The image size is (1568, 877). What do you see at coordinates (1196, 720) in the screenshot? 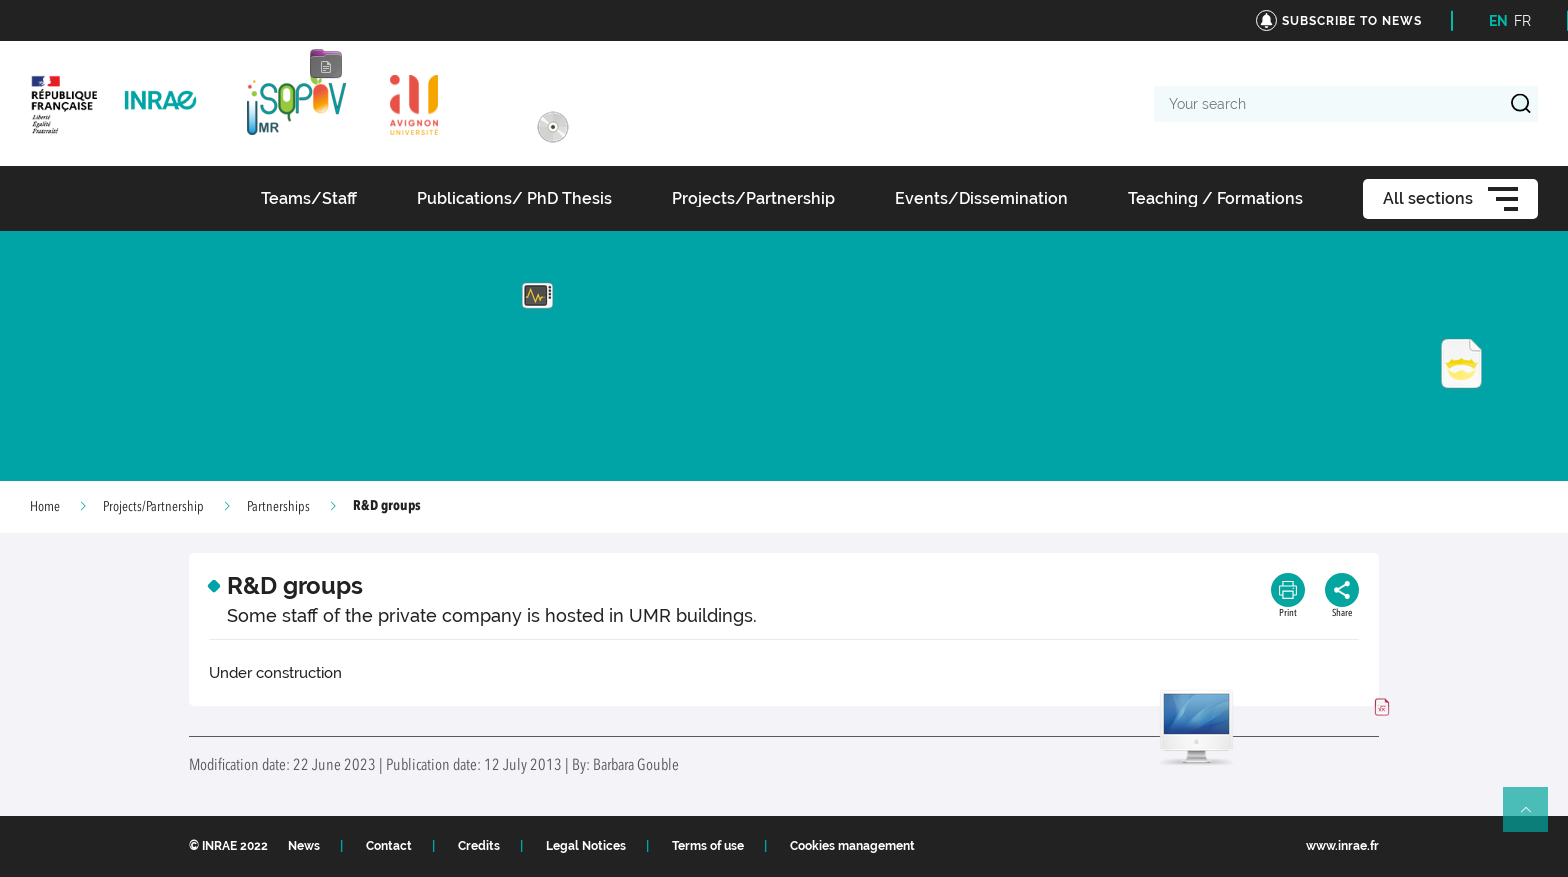
I see `represents a connected iMac G5 desktop computer` at bounding box center [1196, 720].